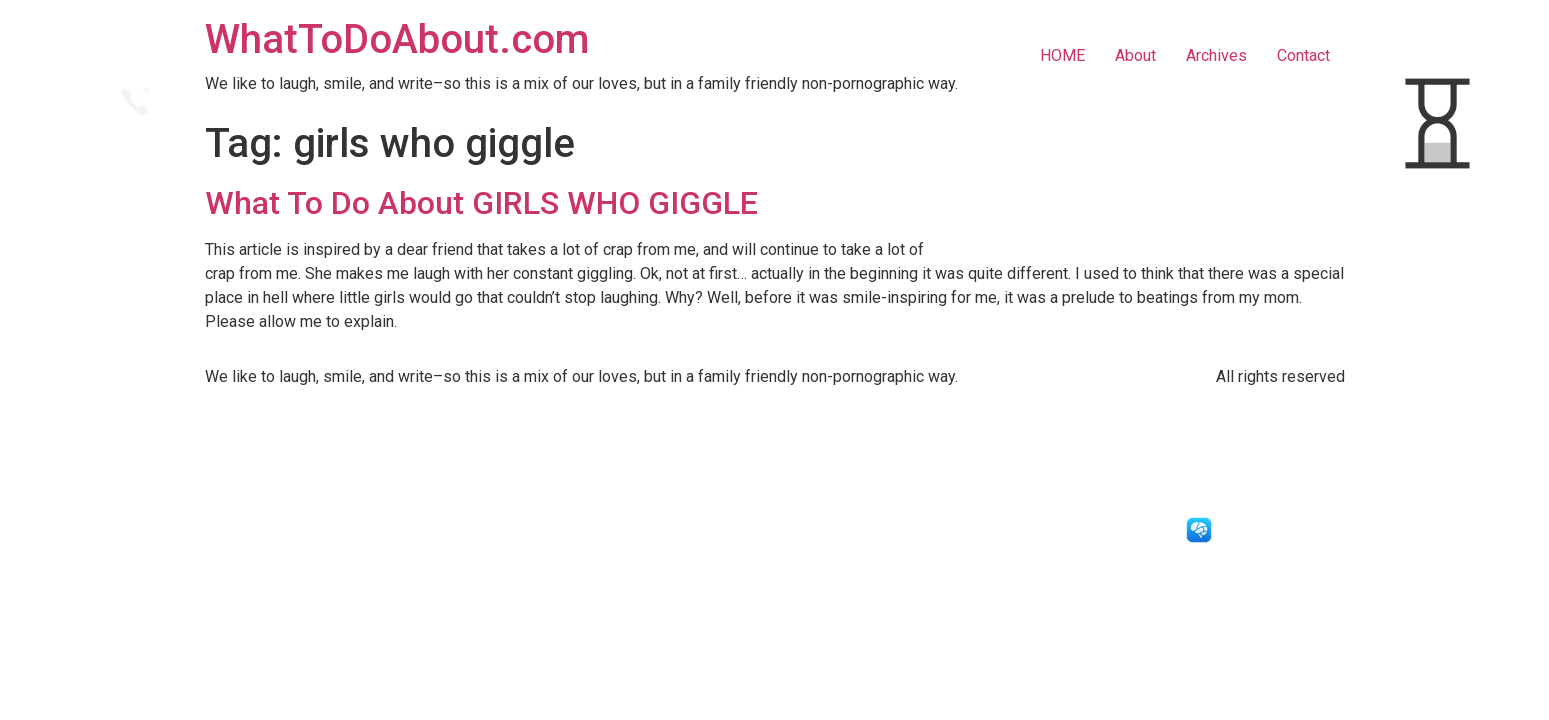 The width and height of the screenshot is (1549, 720). Describe the element at coordinates (1437, 123) in the screenshot. I see `countdown timer or time remaining indicator` at that location.